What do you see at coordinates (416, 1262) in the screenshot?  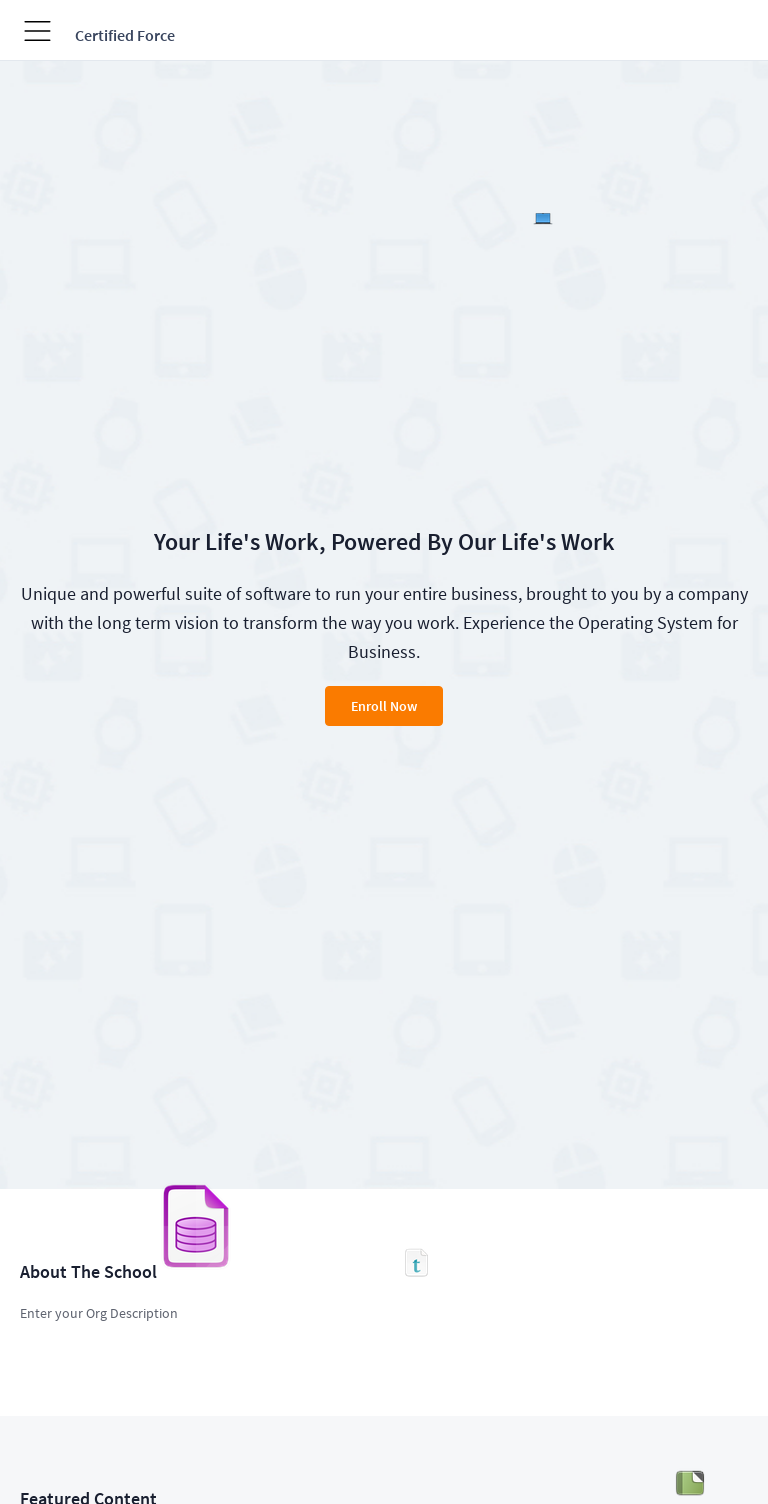 I see `a typst document file` at bounding box center [416, 1262].